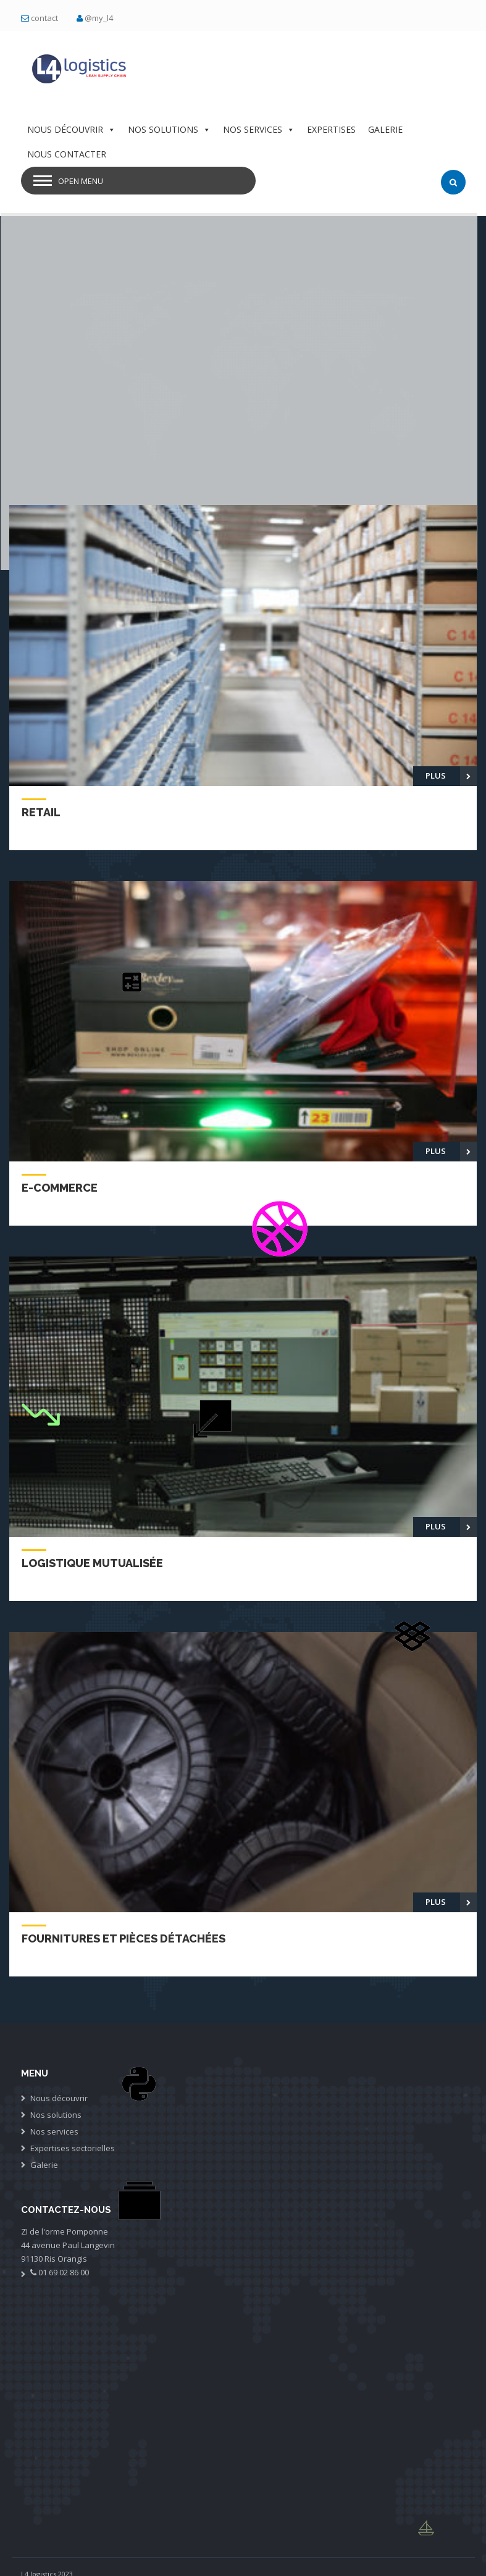 Image resolution: width=486 pixels, height=2576 pixels. Describe the element at coordinates (139, 2084) in the screenshot. I see `indicates python programming language support` at that location.